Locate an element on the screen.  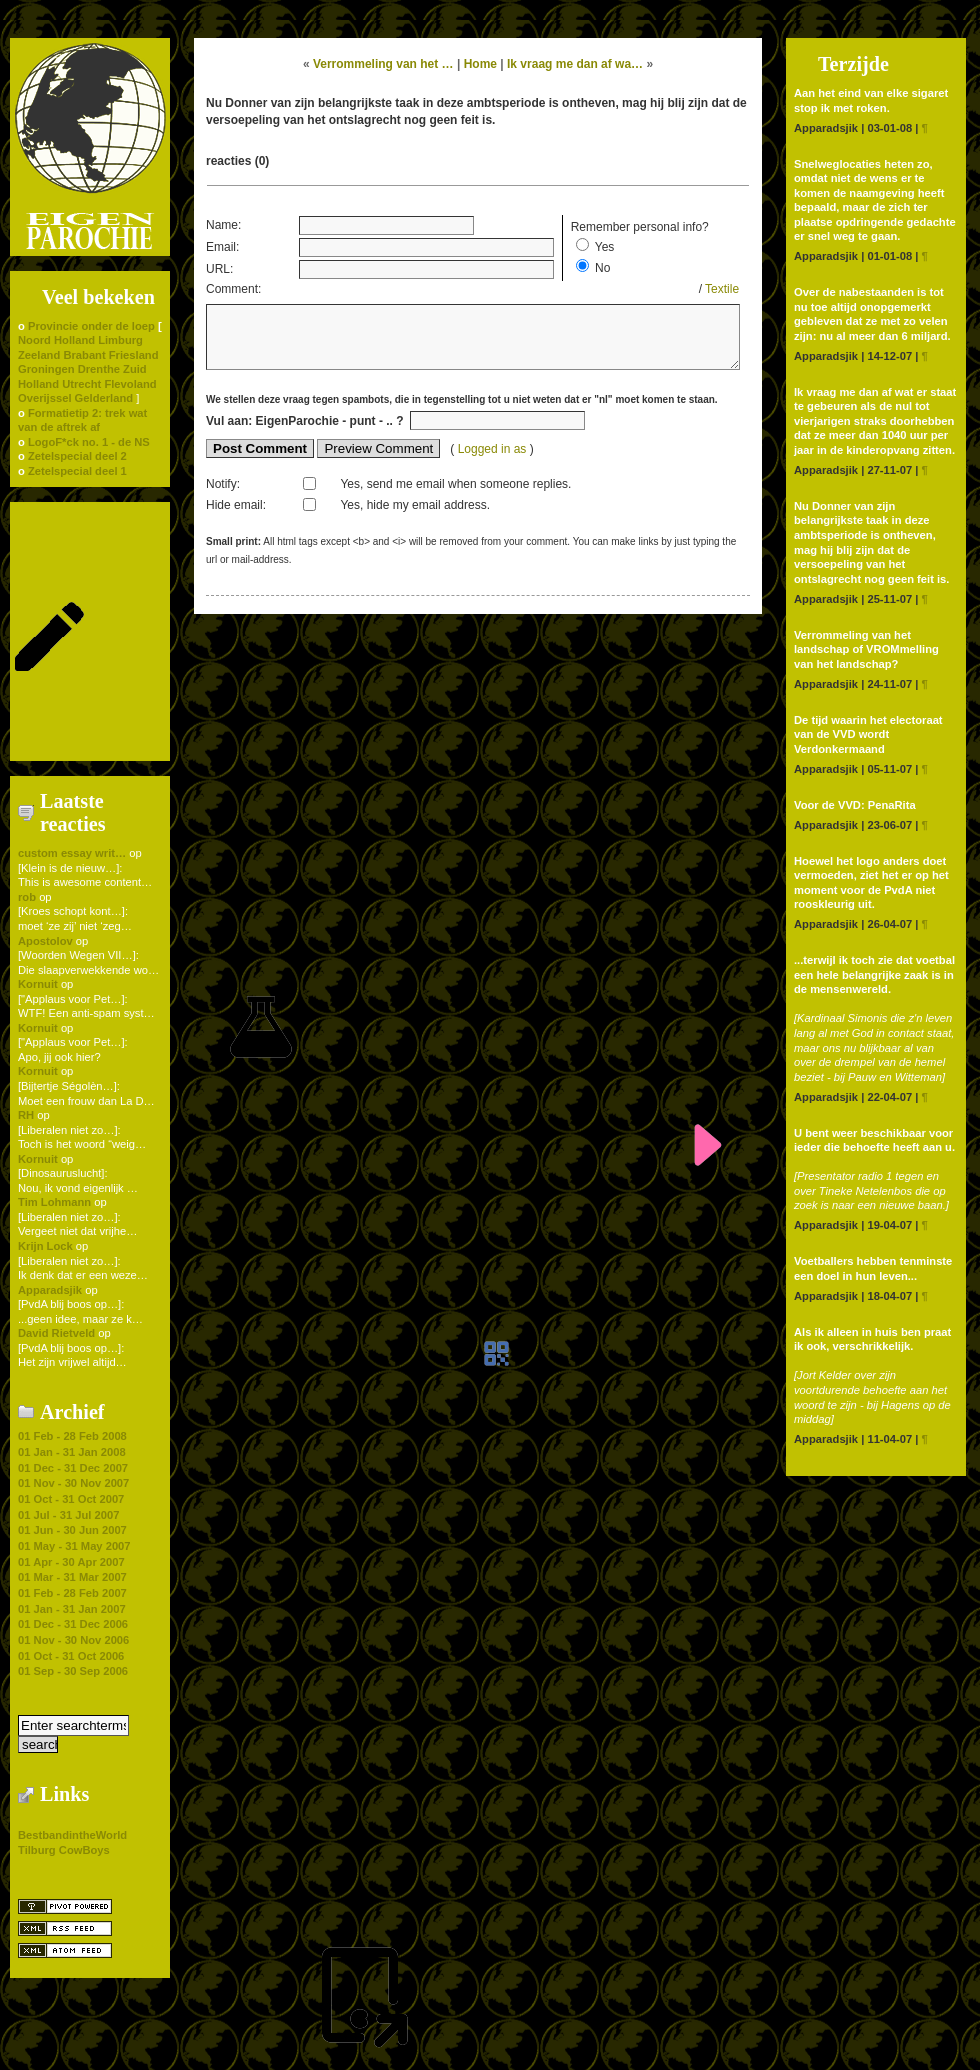
share content from tablet to another device is located at coordinates (360, 1995).